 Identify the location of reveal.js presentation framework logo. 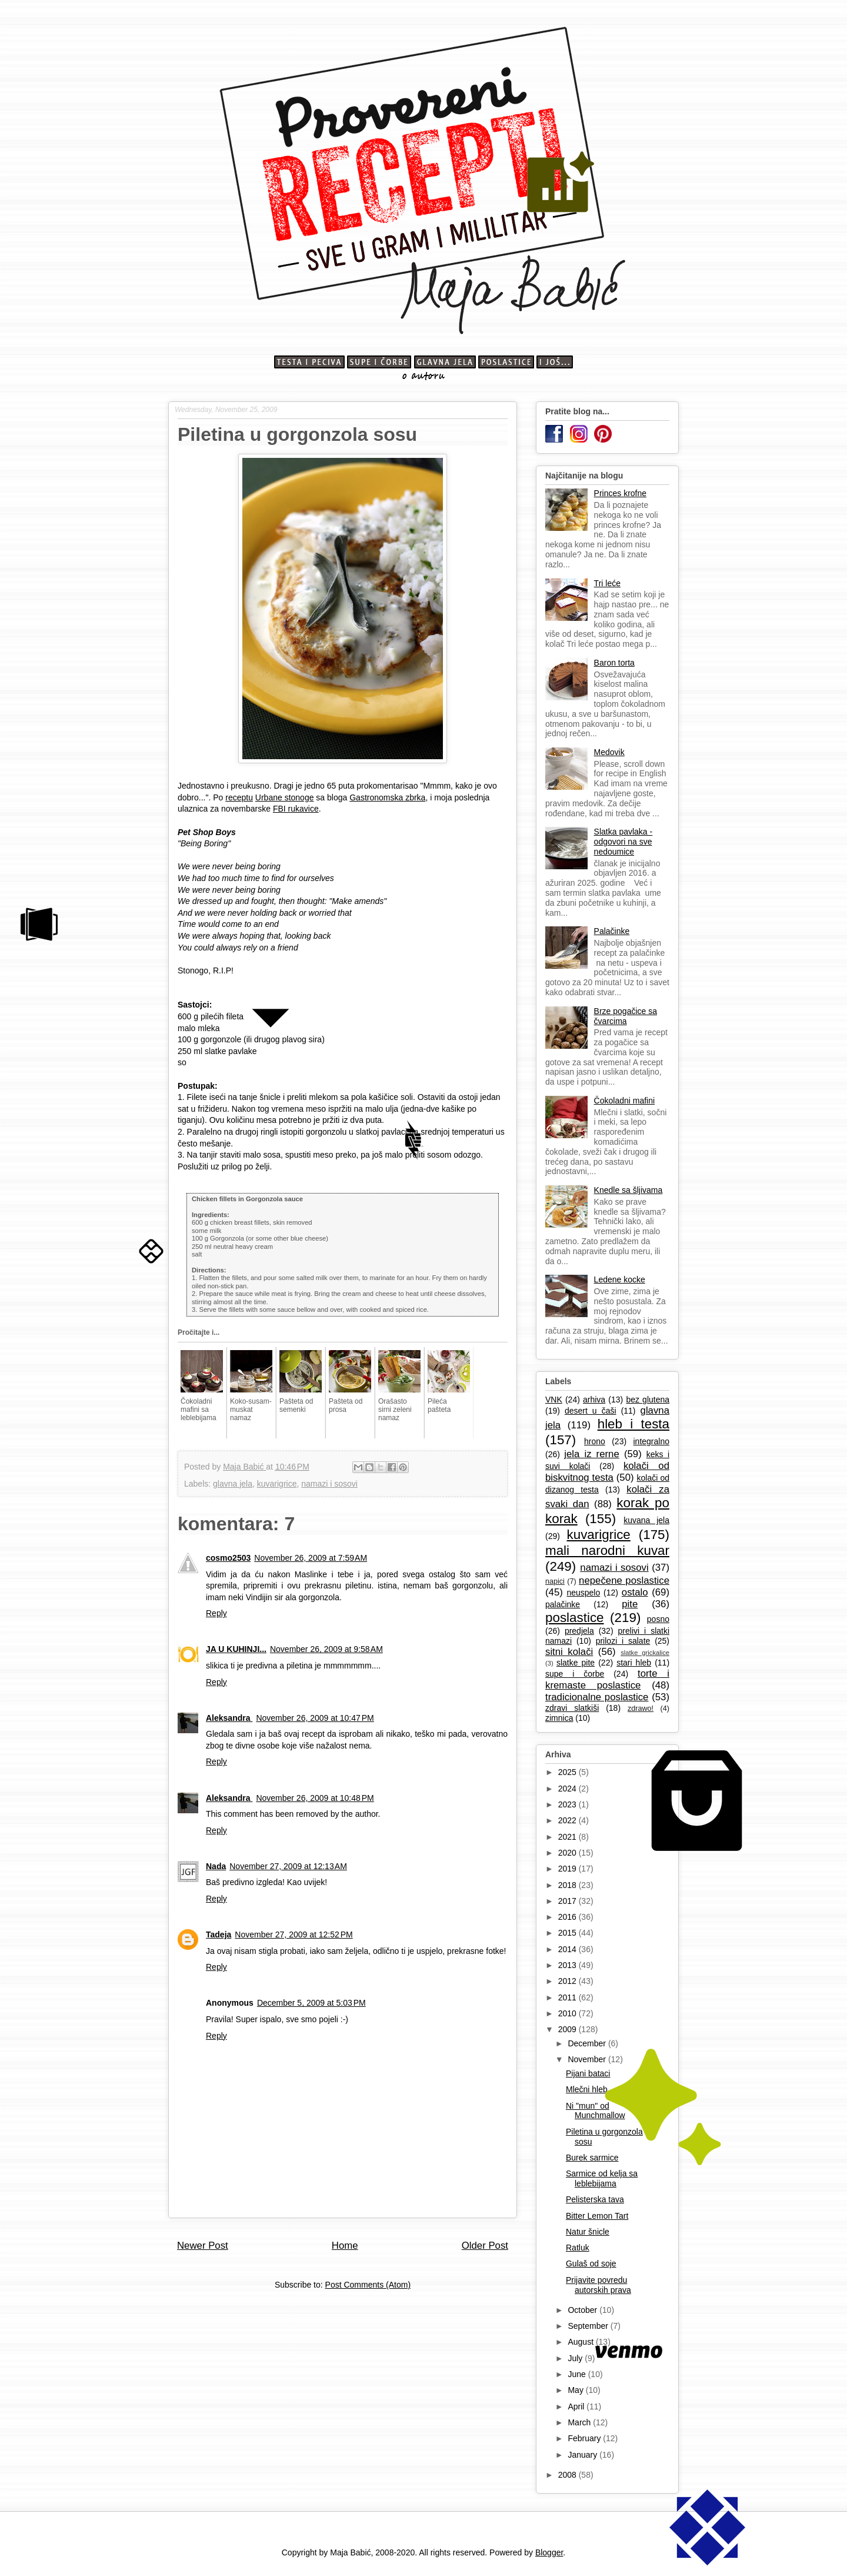
(39, 924).